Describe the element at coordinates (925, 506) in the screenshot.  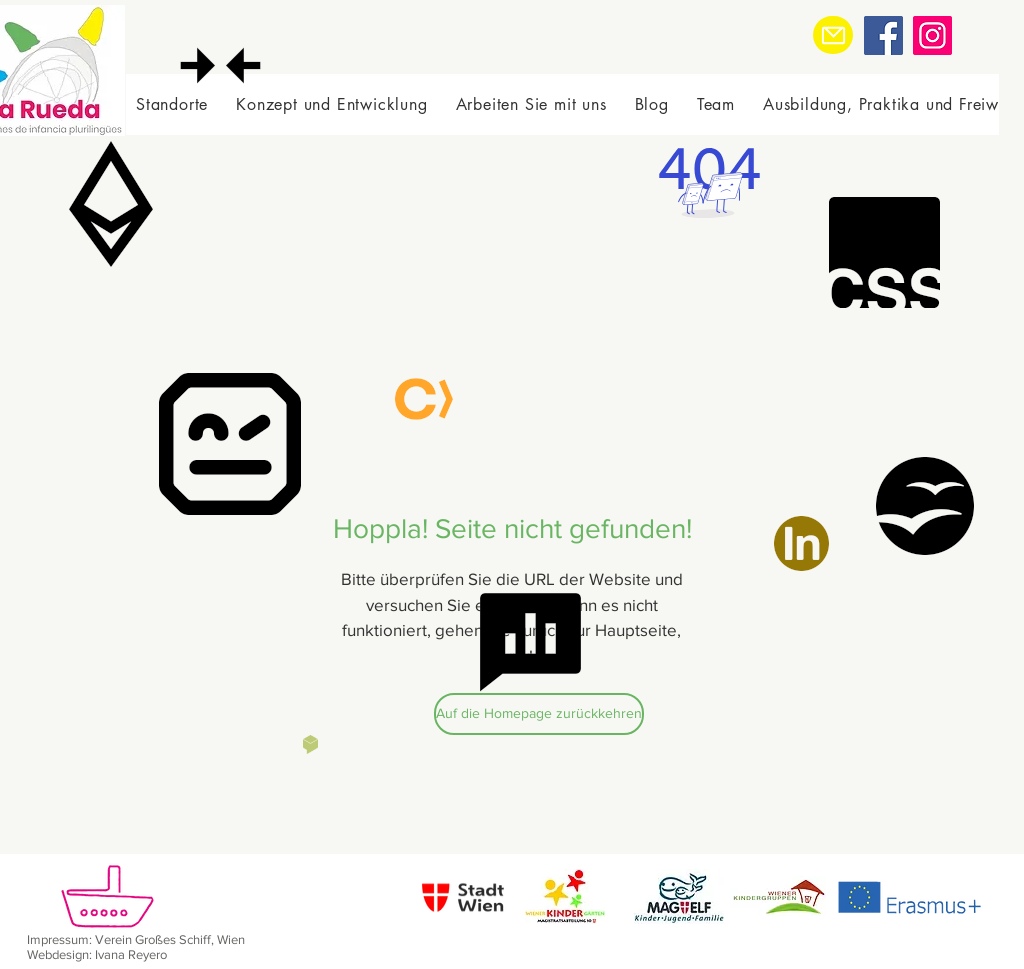
I see `open apache openoffice application` at that location.